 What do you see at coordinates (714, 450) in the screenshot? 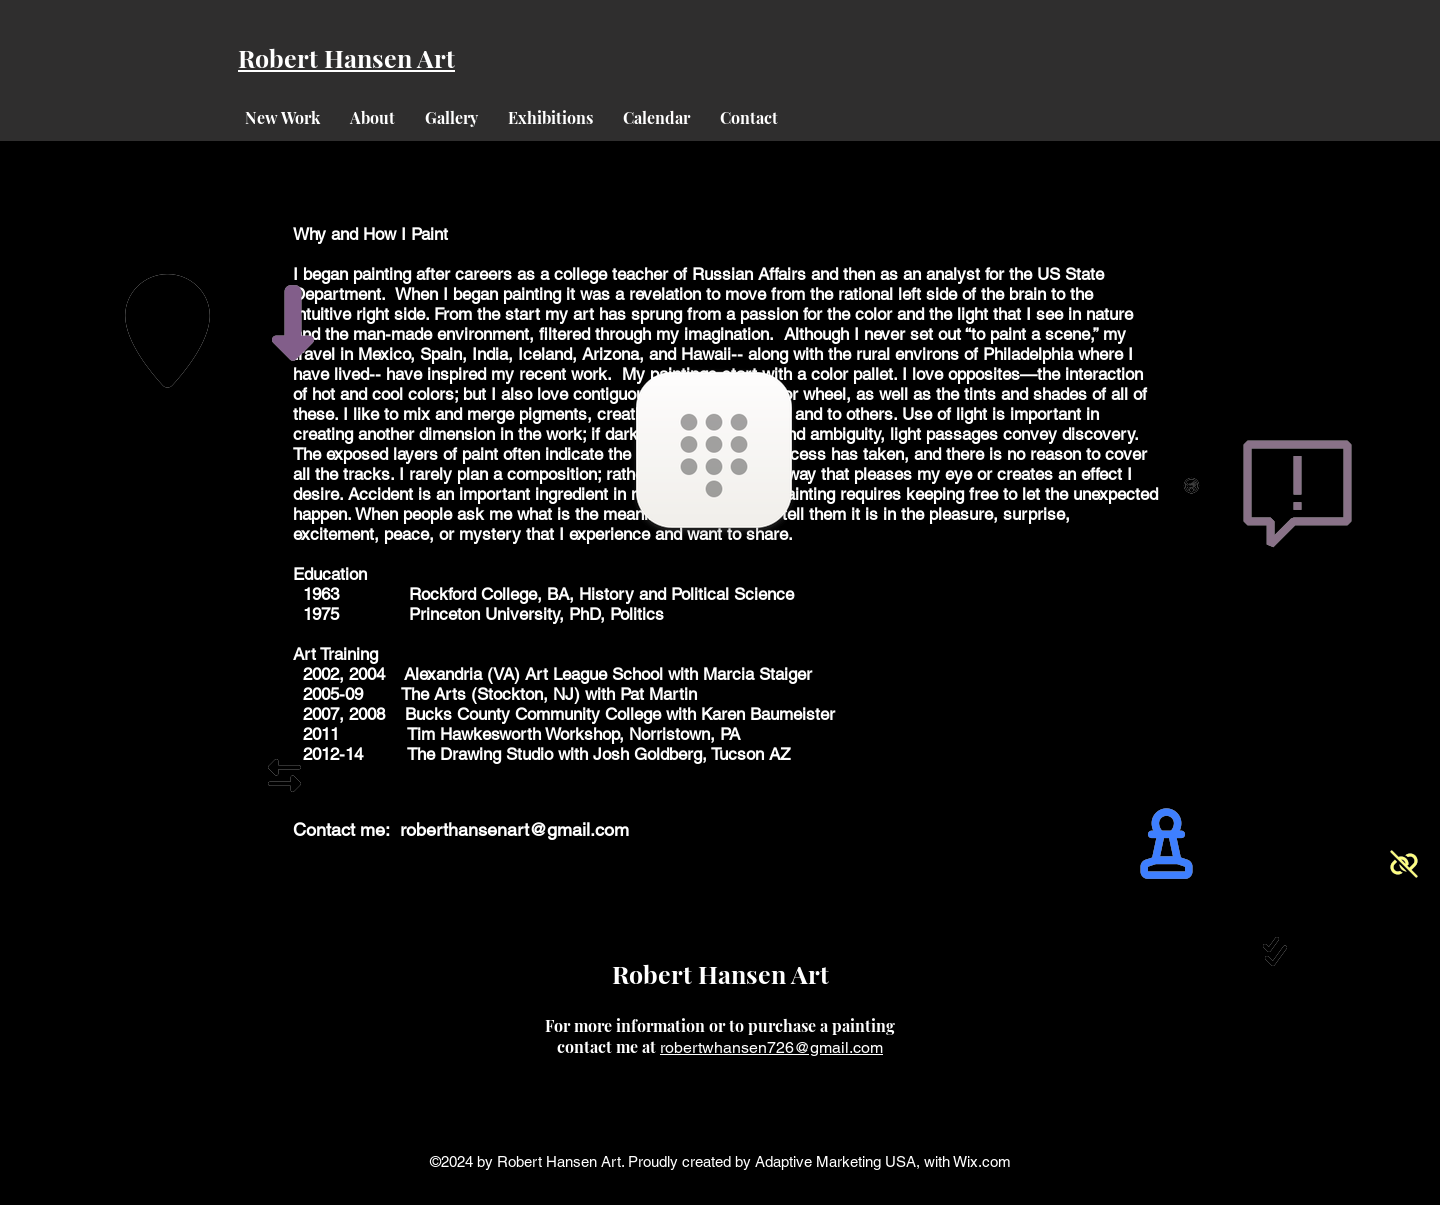
I see `open the phone dialpad` at bounding box center [714, 450].